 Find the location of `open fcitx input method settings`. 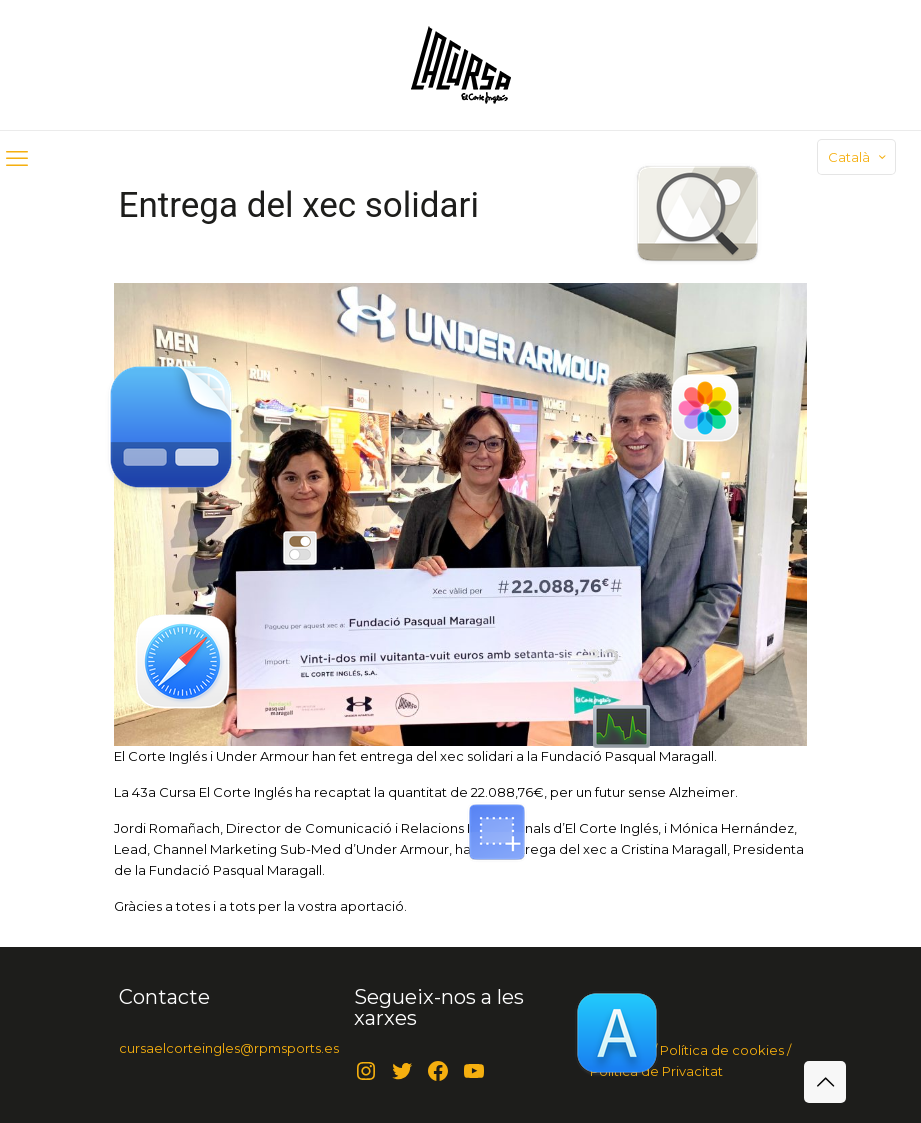

open fcitx input method settings is located at coordinates (617, 1033).